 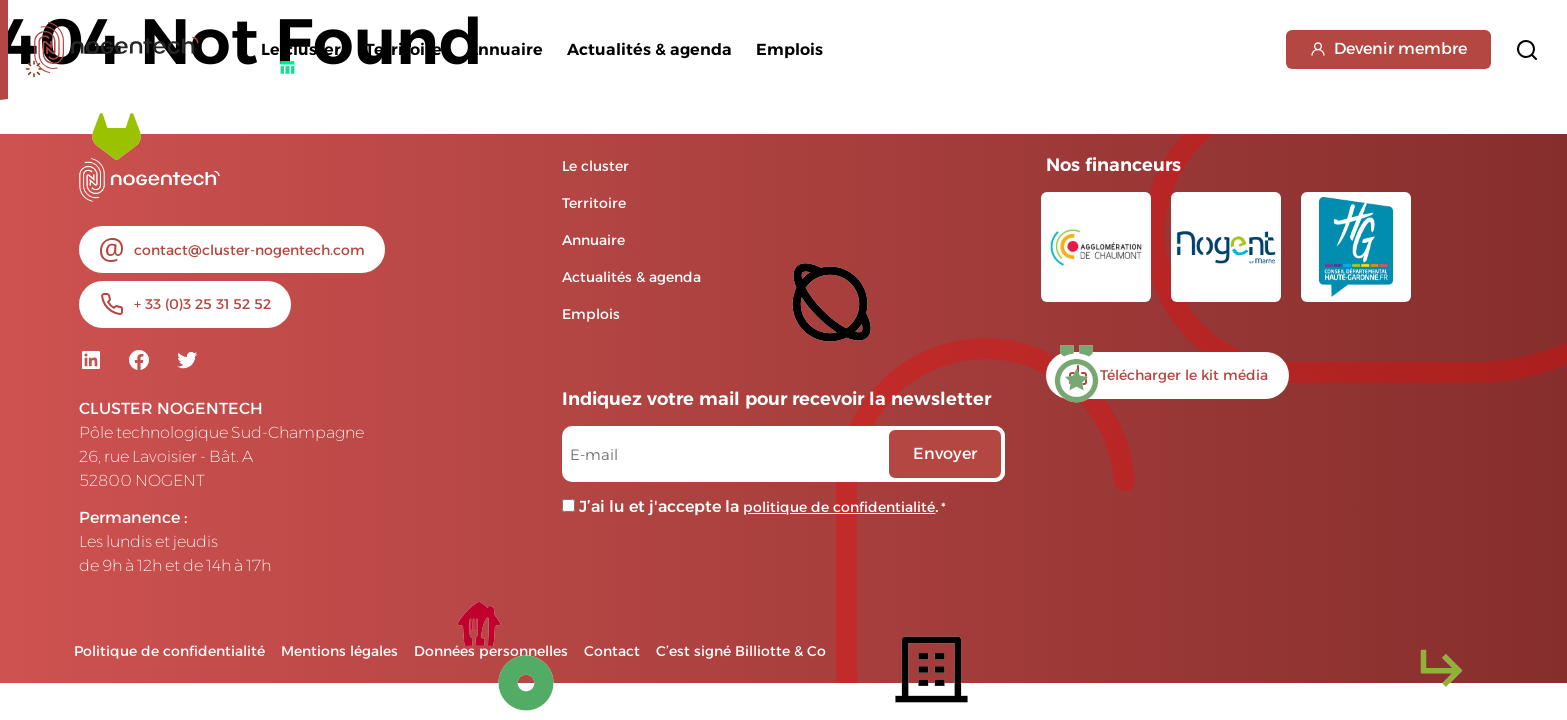 What do you see at coordinates (1439, 668) in the screenshot?
I see `reply to a message or comment` at bounding box center [1439, 668].